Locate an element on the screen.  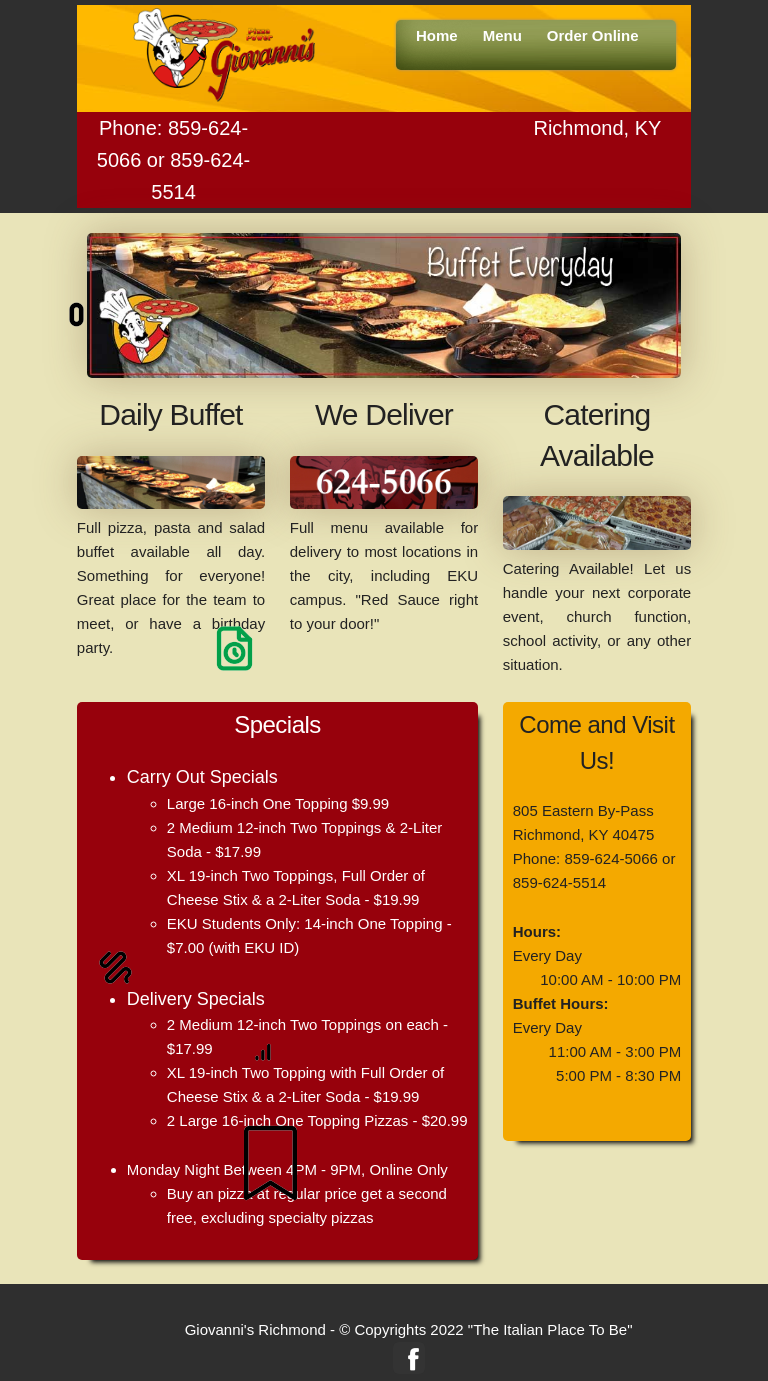
save item to bookmarks is located at coordinates (270, 1161).